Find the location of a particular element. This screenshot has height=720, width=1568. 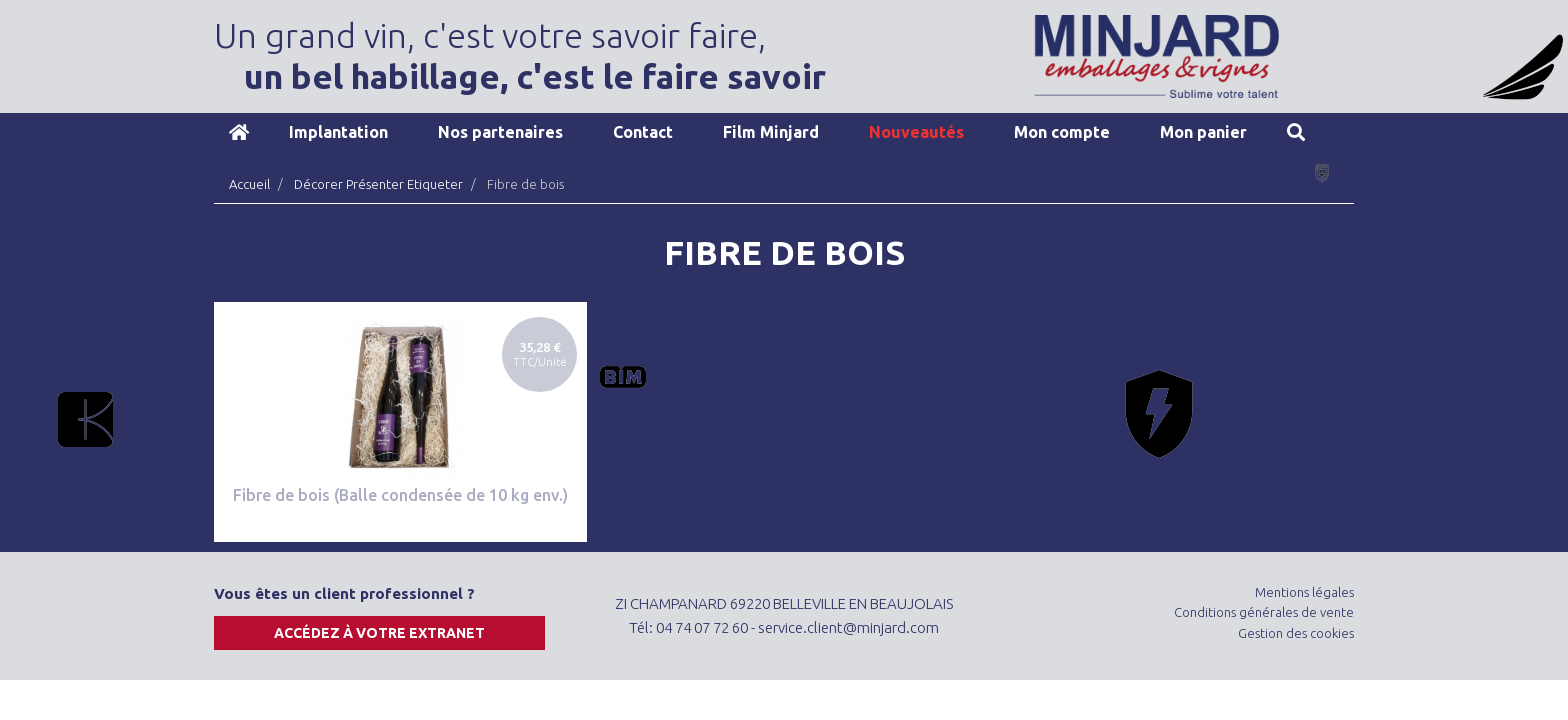

socket security logo is located at coordinates (1159, 414).